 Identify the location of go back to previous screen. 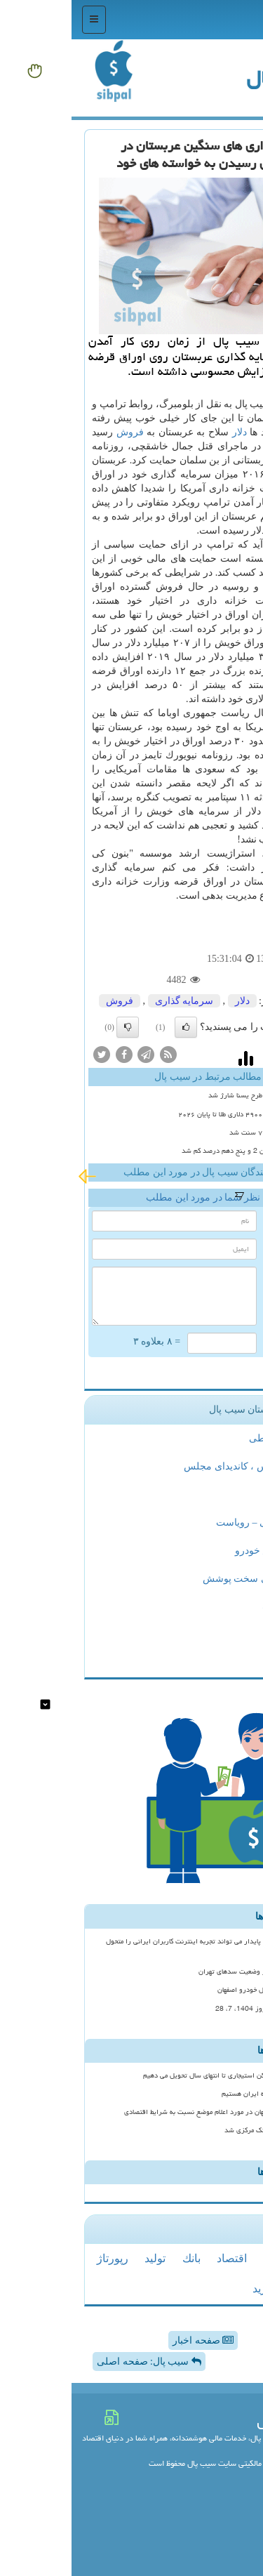
(87, 1176).